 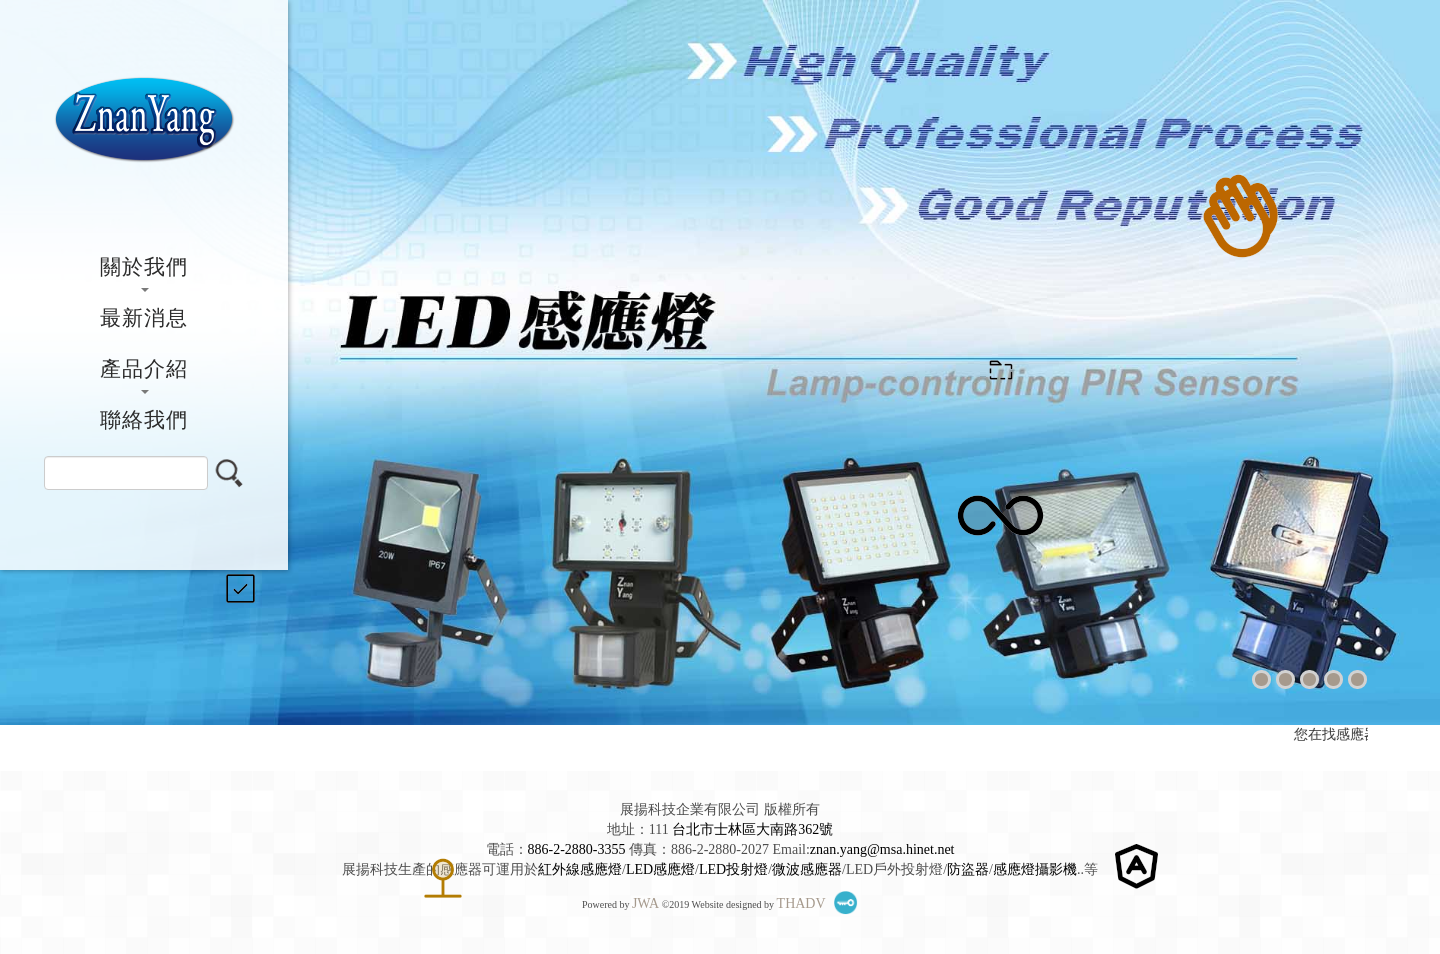 What do you see at coordinates (1000, 515) in the screenshot?
I see `indicates unlimited or infinite content` at bounding box center [1000, 515].